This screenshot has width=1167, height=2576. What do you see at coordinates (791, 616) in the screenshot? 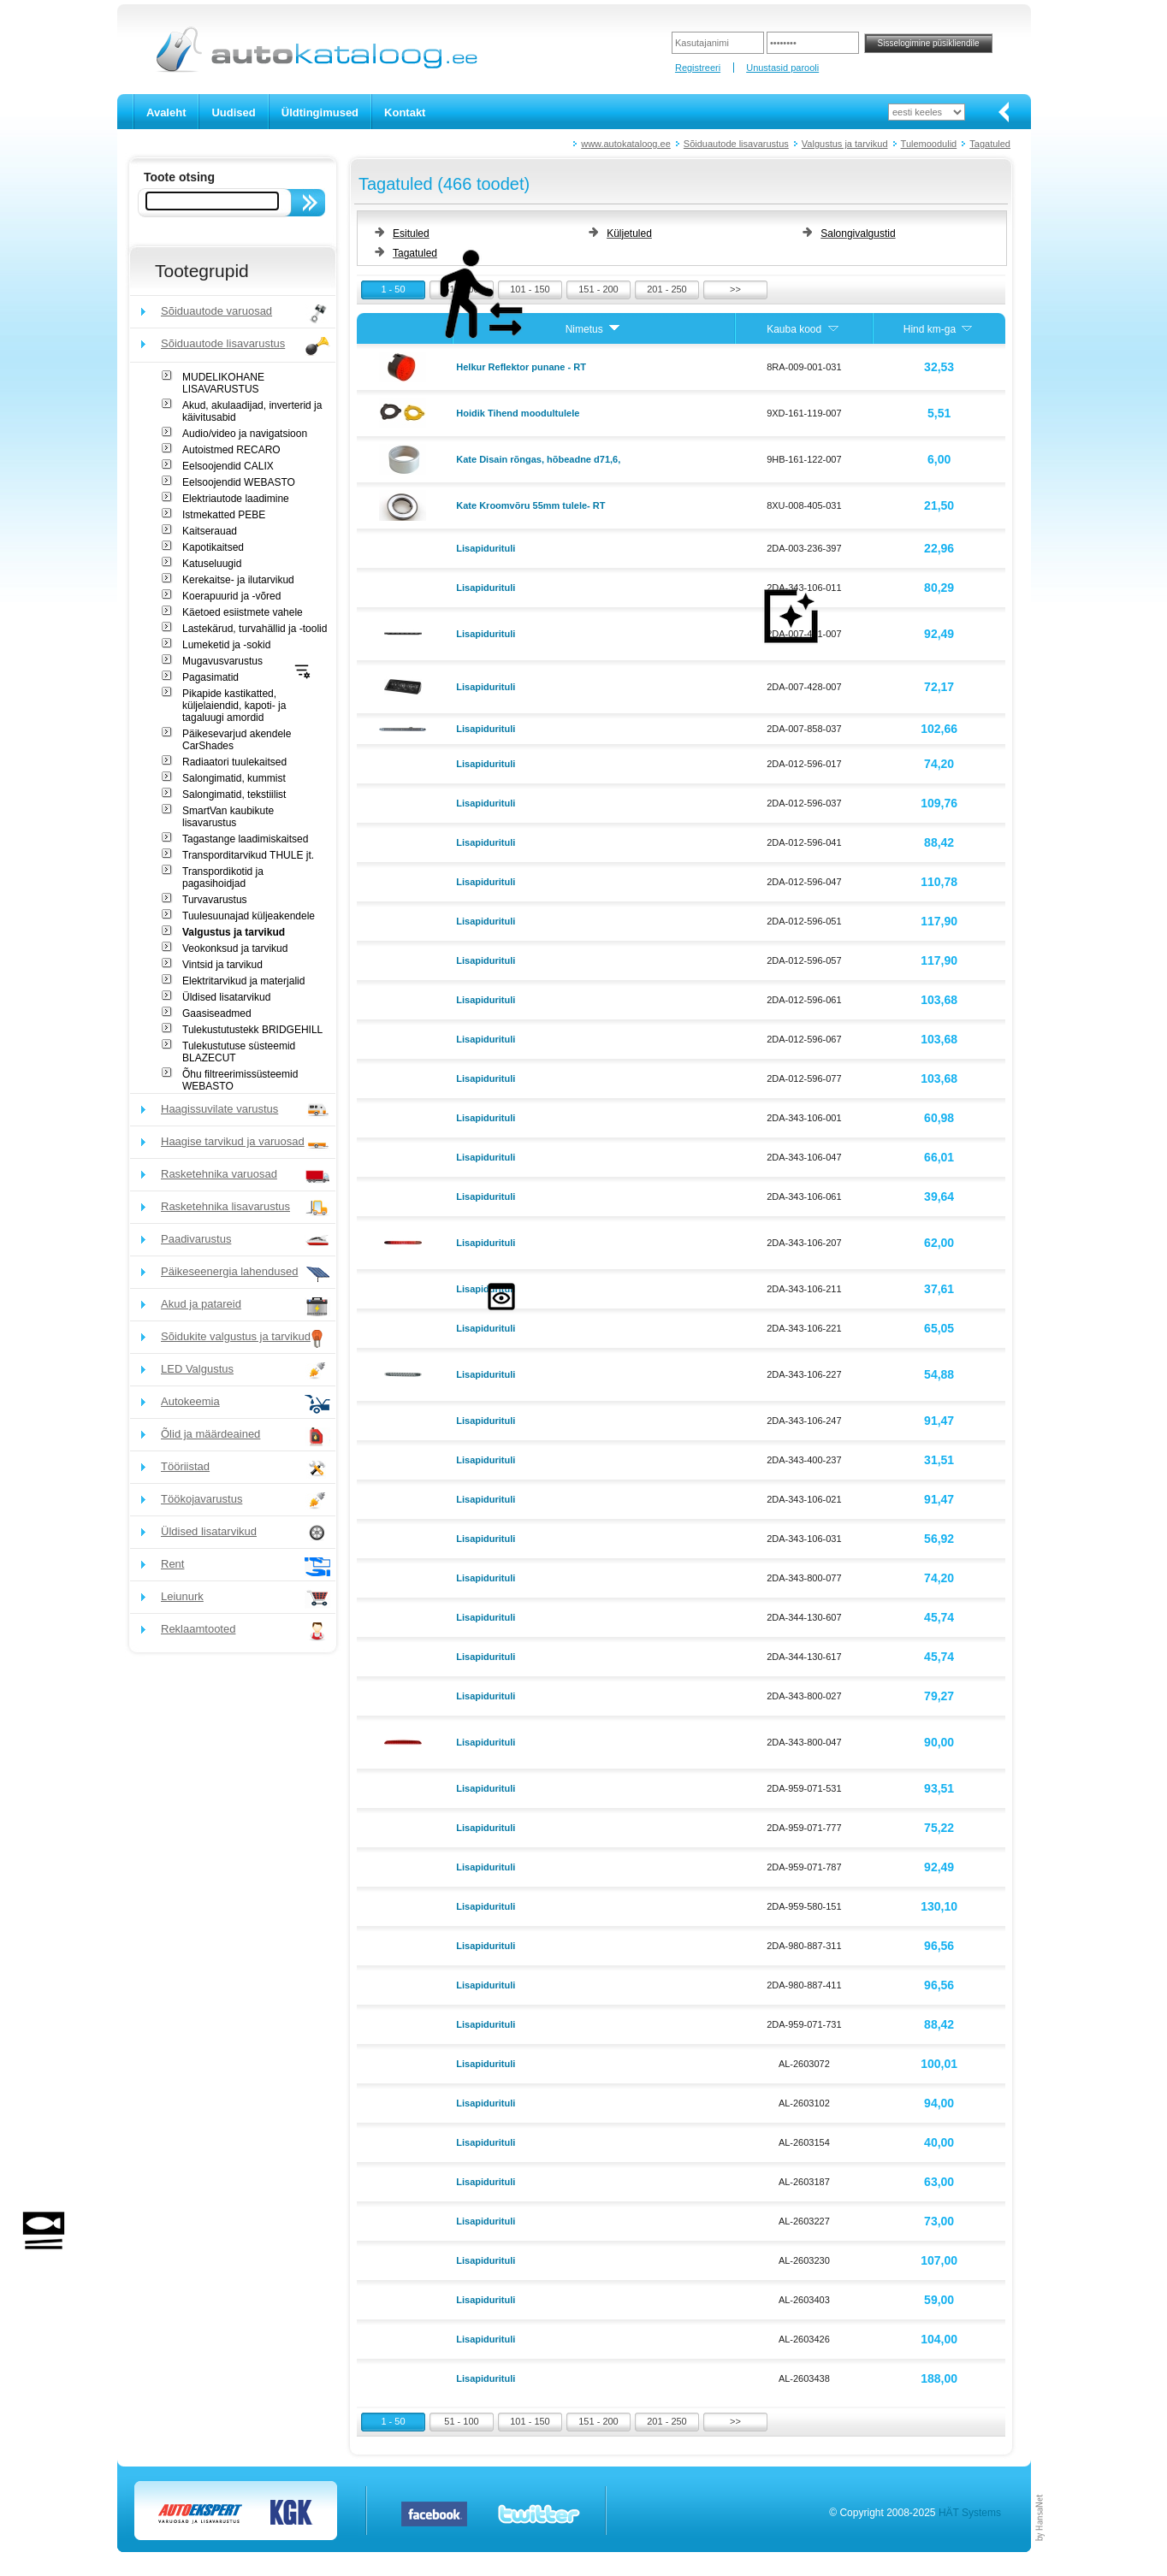
I see `apply filters or effects to a photo` at bounding box center [791, 616].